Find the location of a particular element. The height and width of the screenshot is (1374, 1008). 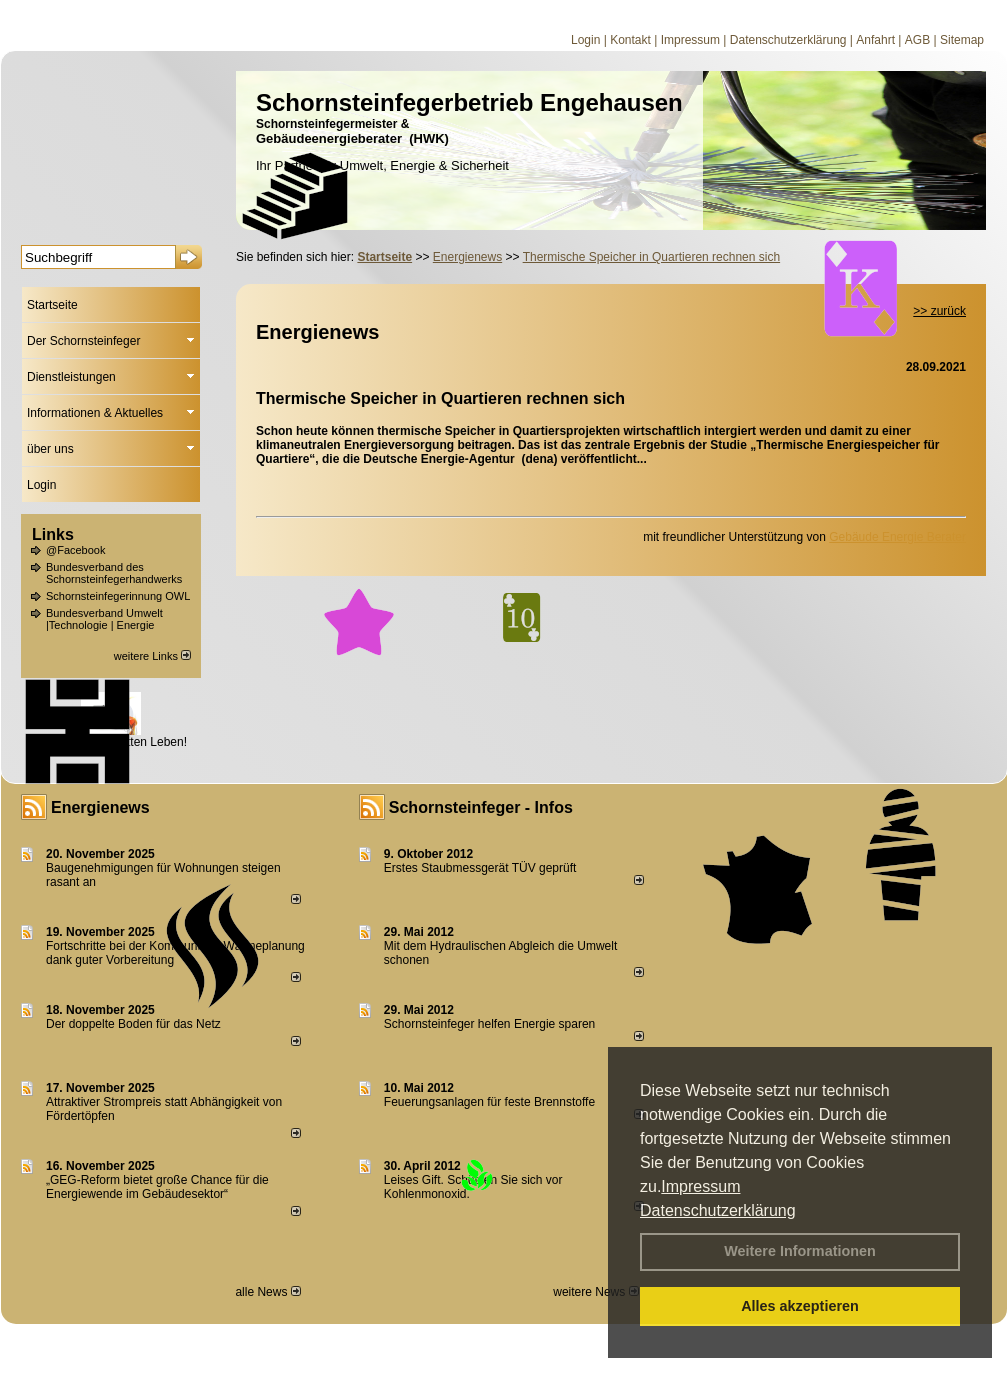

navigate between levels or floors is located at coordinates (295, 196).